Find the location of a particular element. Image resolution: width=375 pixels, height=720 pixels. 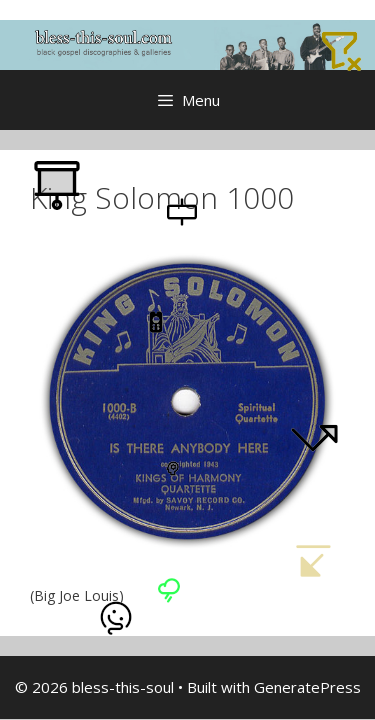

indicates overwhelming or stressful situation is located at coordinates (116, 617).